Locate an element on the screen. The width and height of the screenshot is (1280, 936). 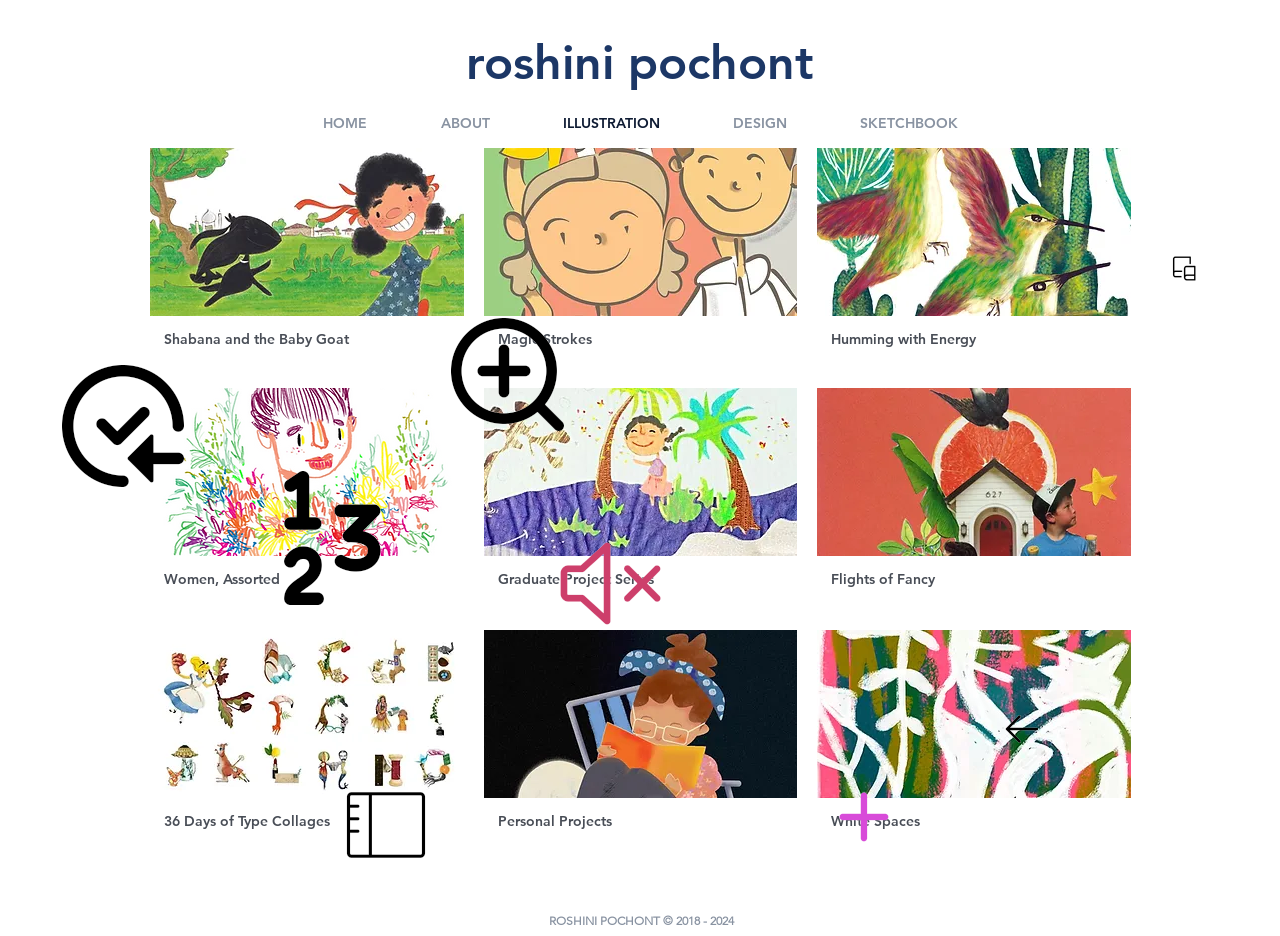
indicates a tracked issue has been closed and completed is located at coordinates (123, 426).